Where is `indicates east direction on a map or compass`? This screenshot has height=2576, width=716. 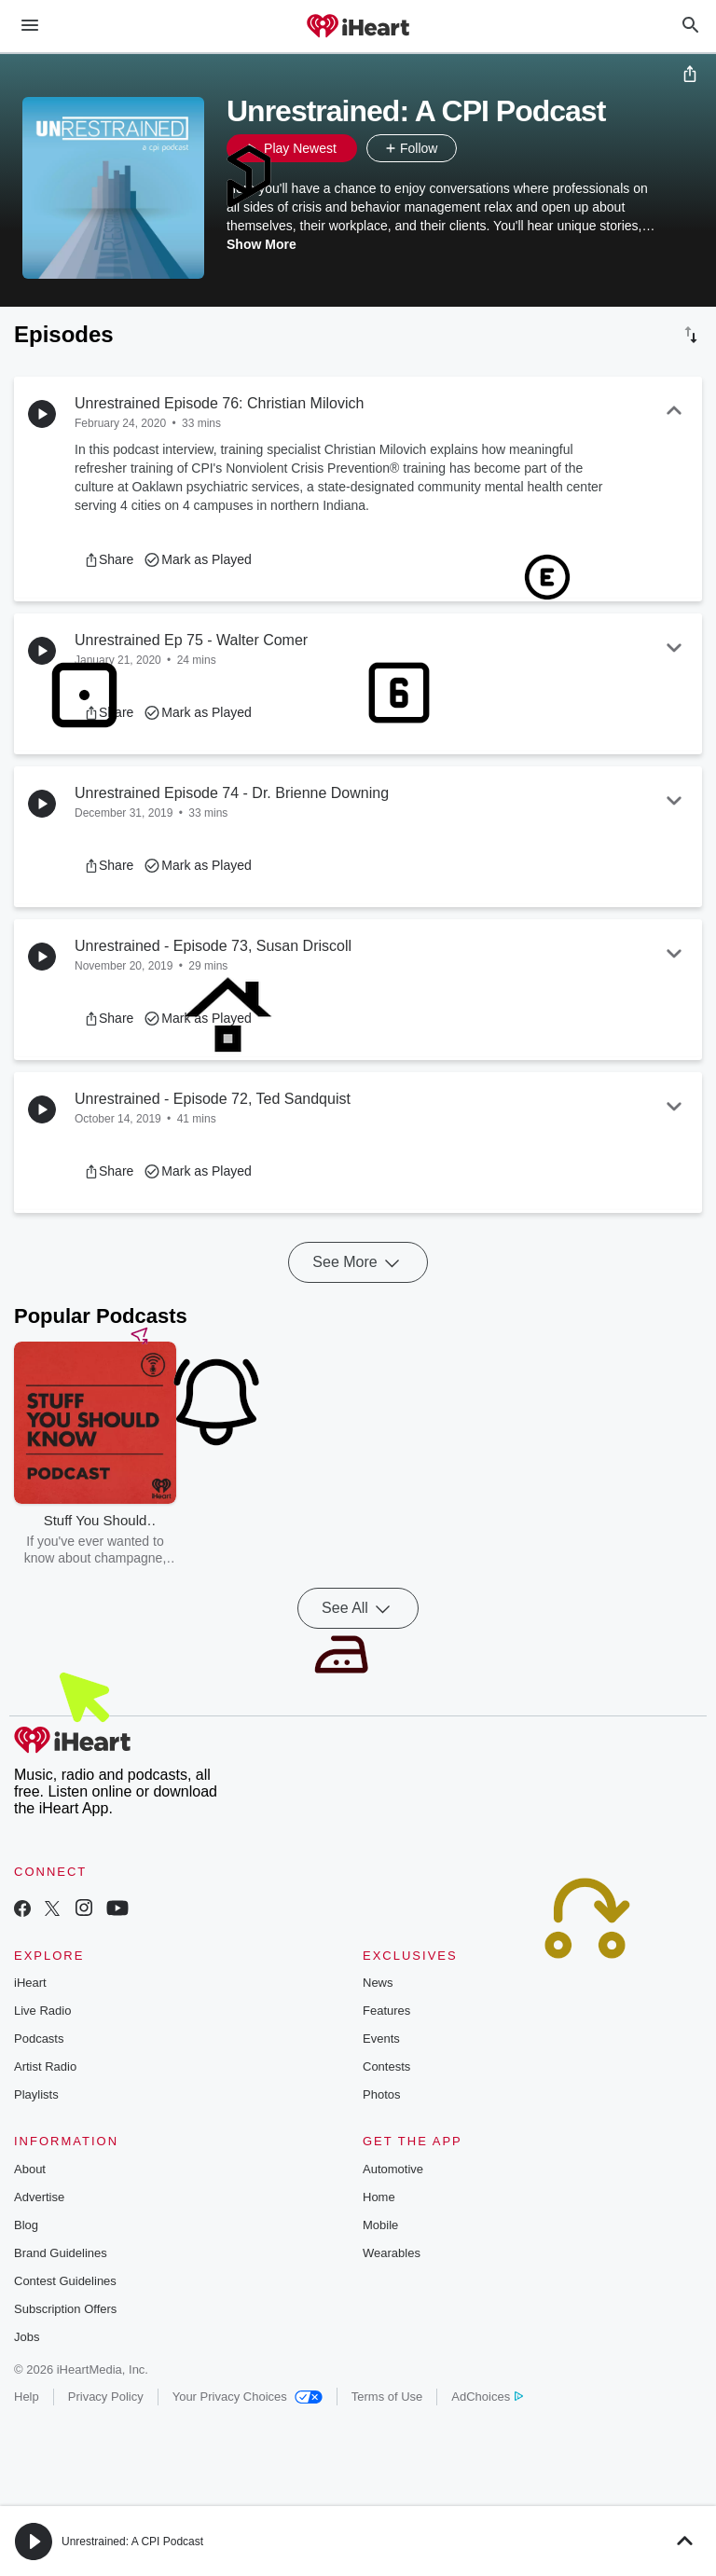
indicates east direction on a map or compass is located at coordinates (547, 577).